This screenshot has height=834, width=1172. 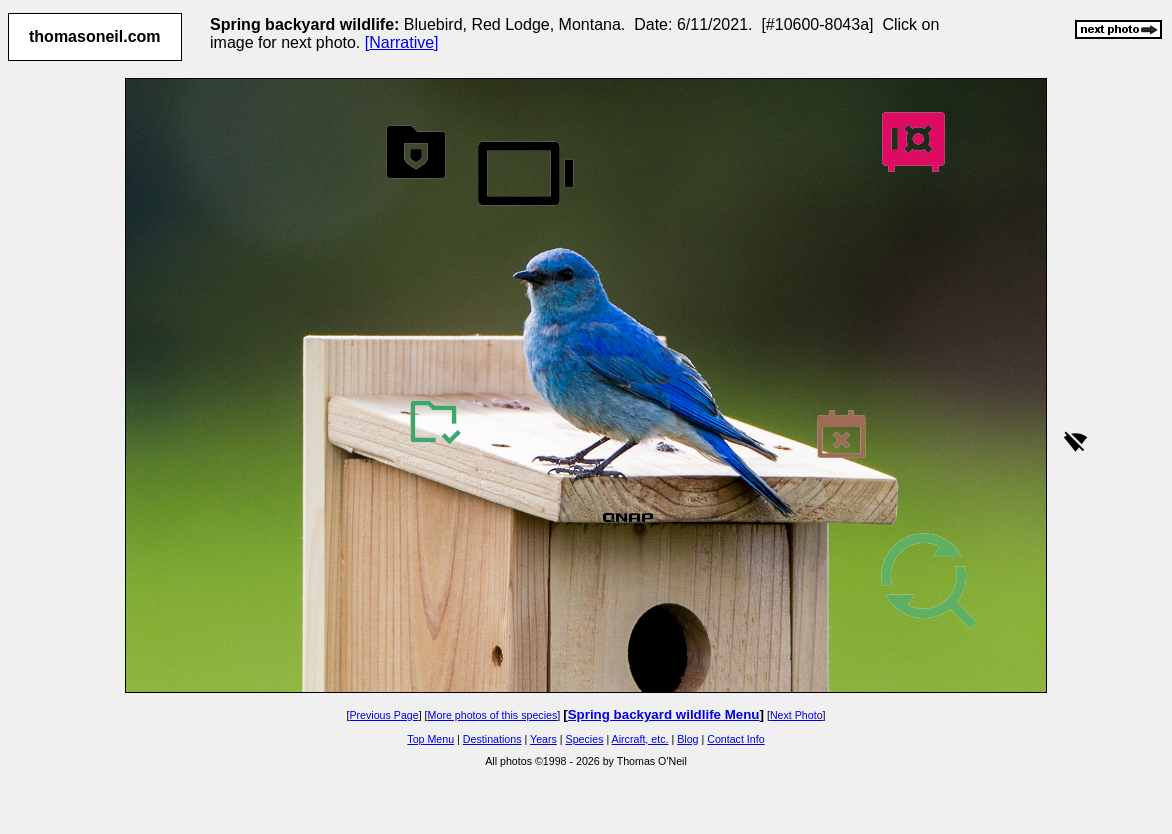 I want to click on access protected or secure files, so click(x=416, y=152).